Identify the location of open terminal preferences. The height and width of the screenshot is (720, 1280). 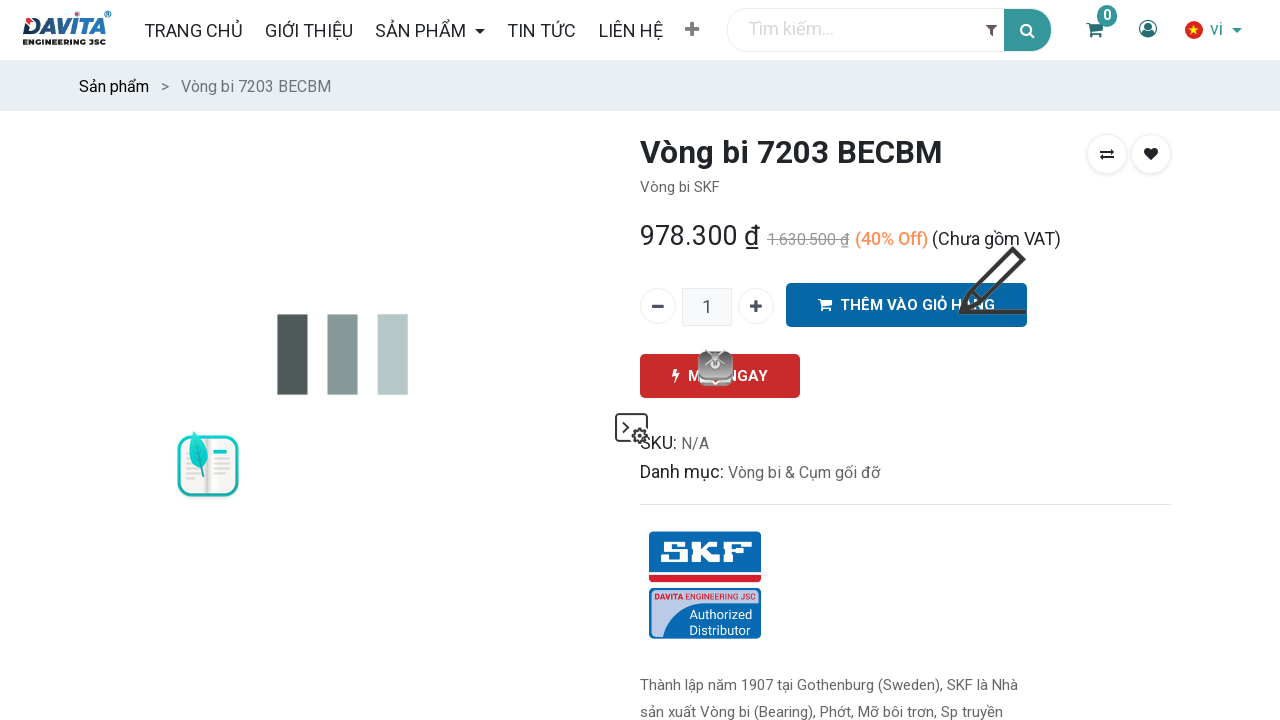
(631, 427).